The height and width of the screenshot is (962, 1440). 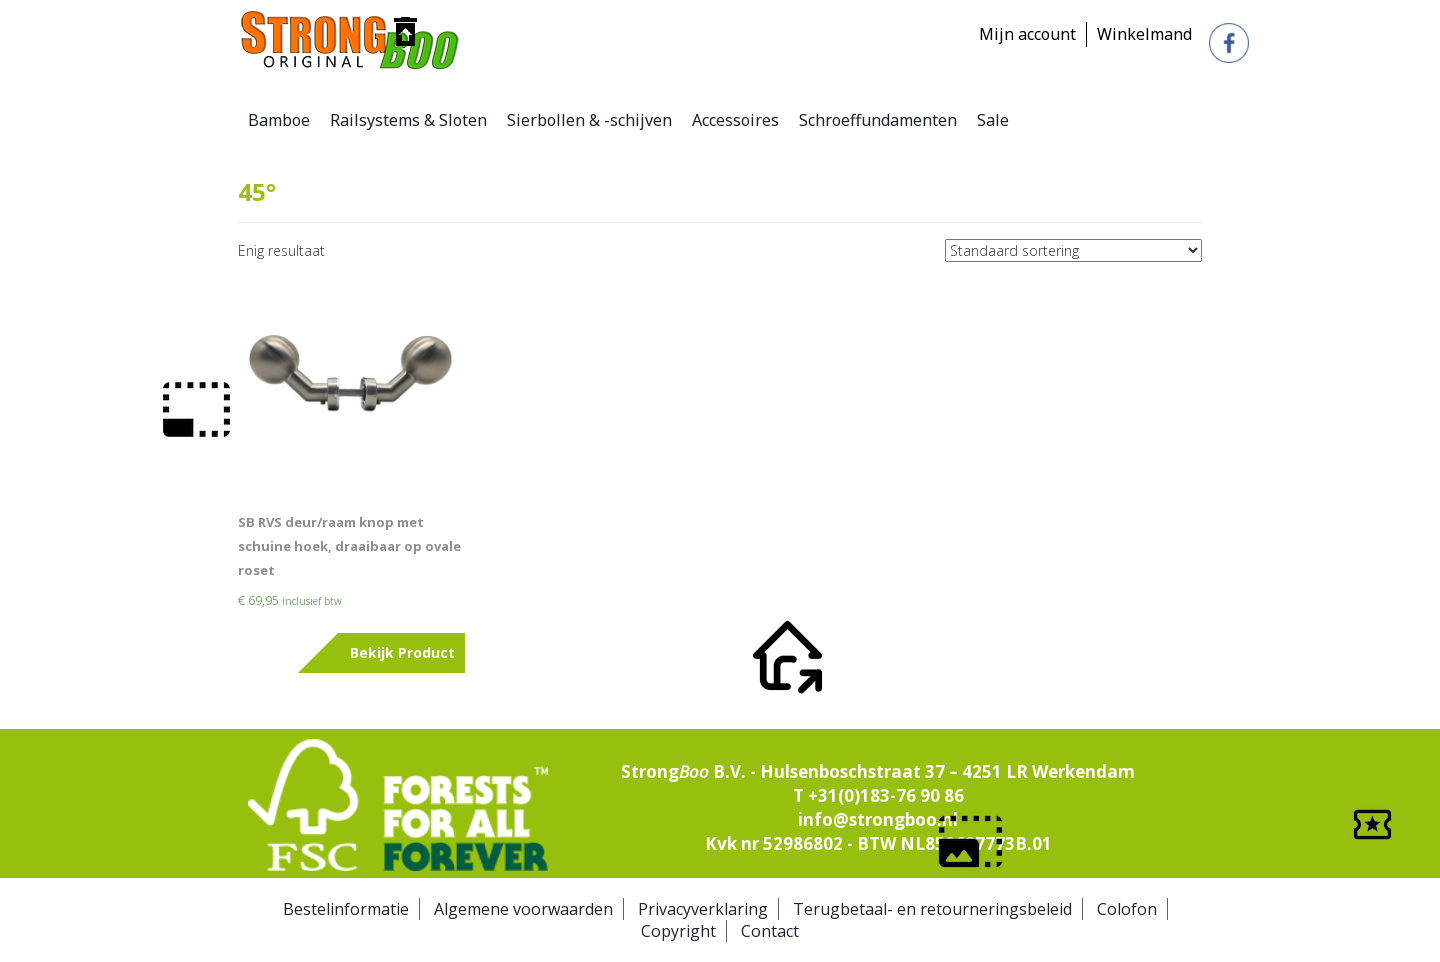 What do you see at coordinates (196, 409) in the screenshot?
I see `resize image to smaller dimensions` at bounding box center [196, 409].